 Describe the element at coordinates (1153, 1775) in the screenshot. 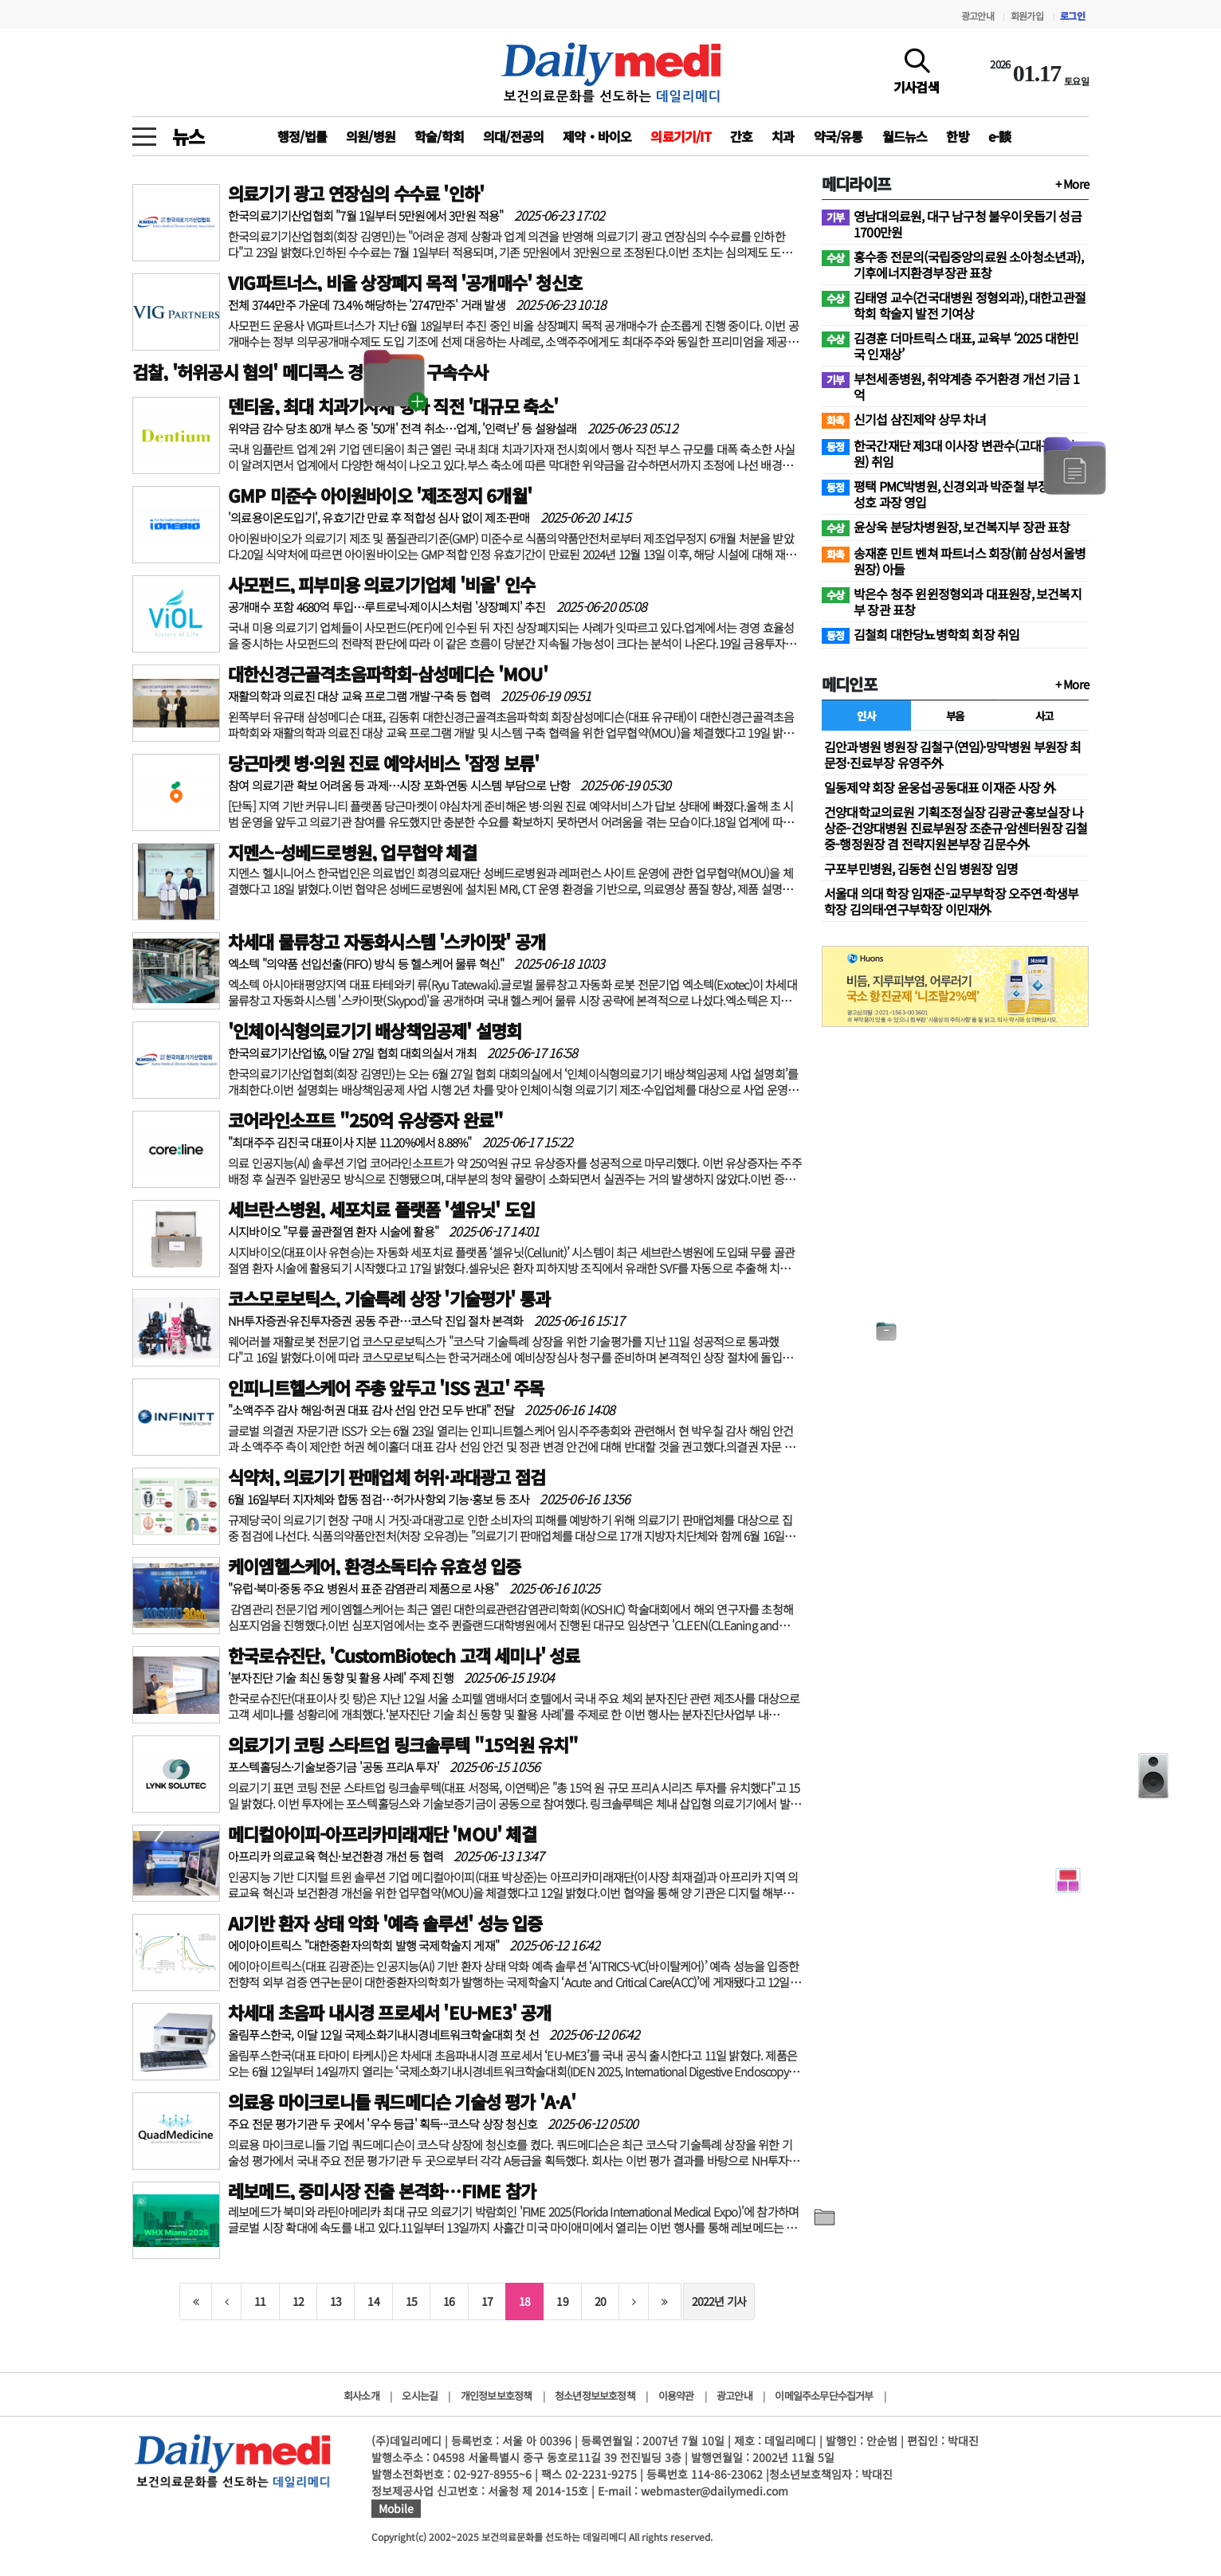

I see `access sound or audio settings` at that location.